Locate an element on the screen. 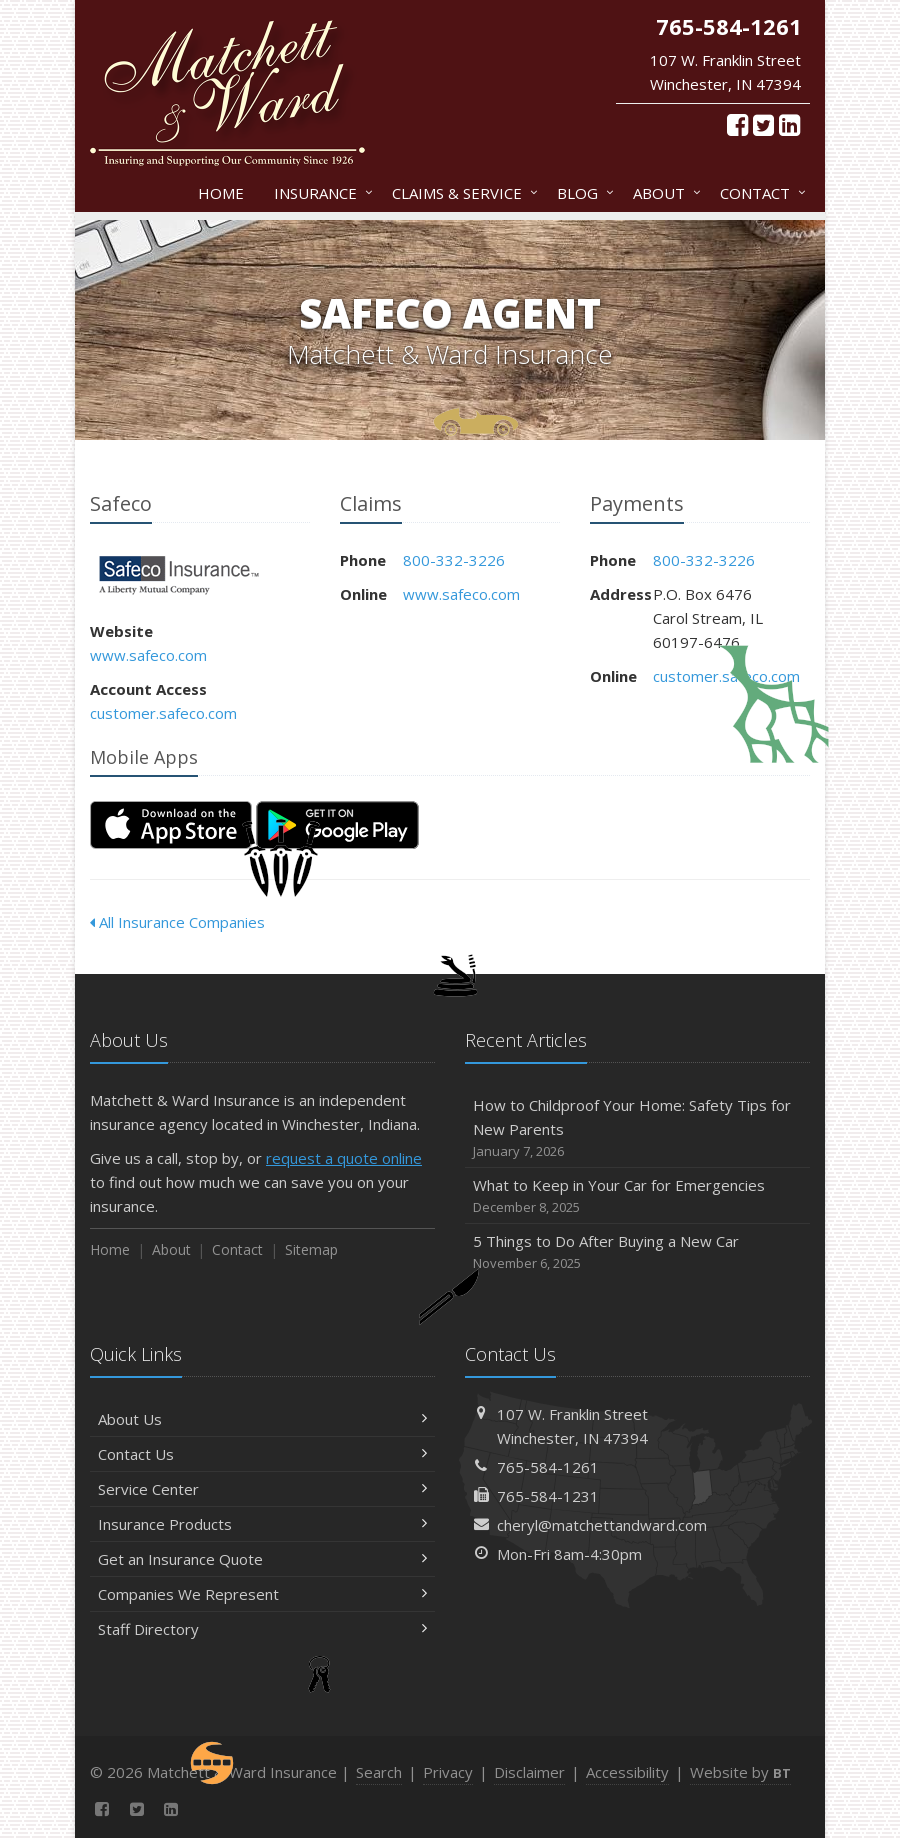 The width and height of the screenshot is (900, 1838). access video or media gallery is located at coordinates (212, 1763).